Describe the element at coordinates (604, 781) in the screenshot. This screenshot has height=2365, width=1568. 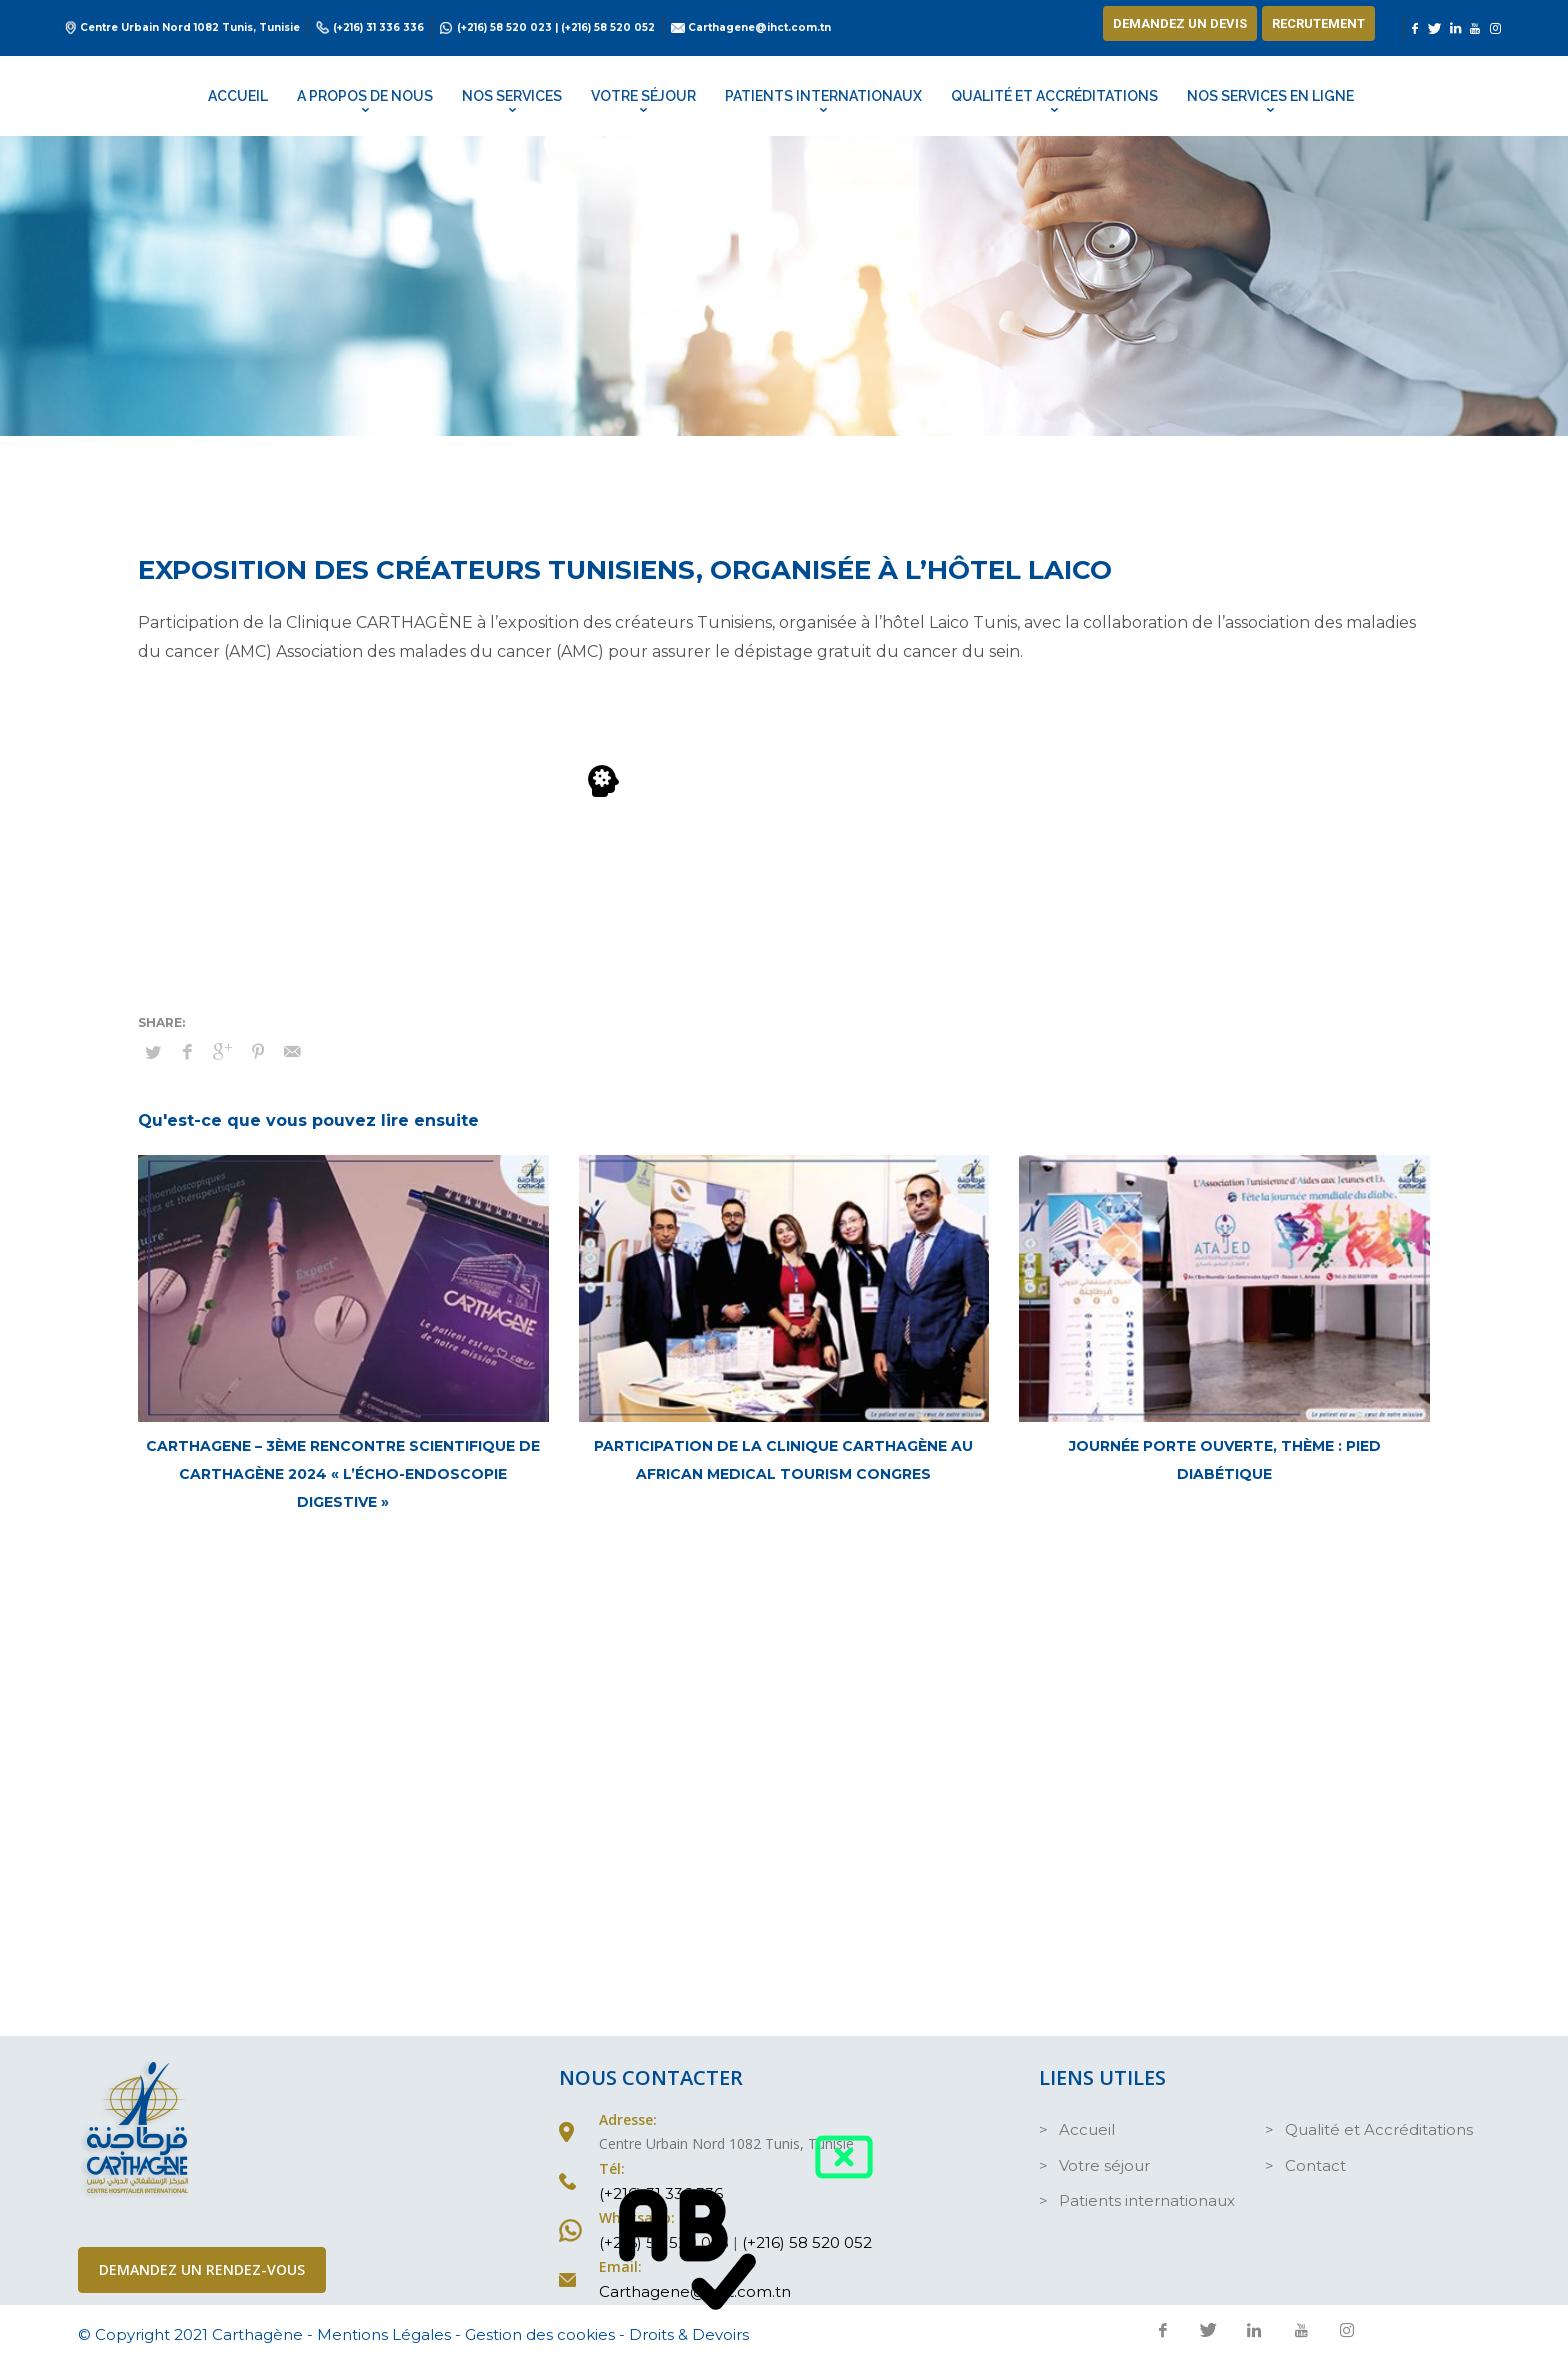
I see `indicates a mental health or neurological condition` at that location.